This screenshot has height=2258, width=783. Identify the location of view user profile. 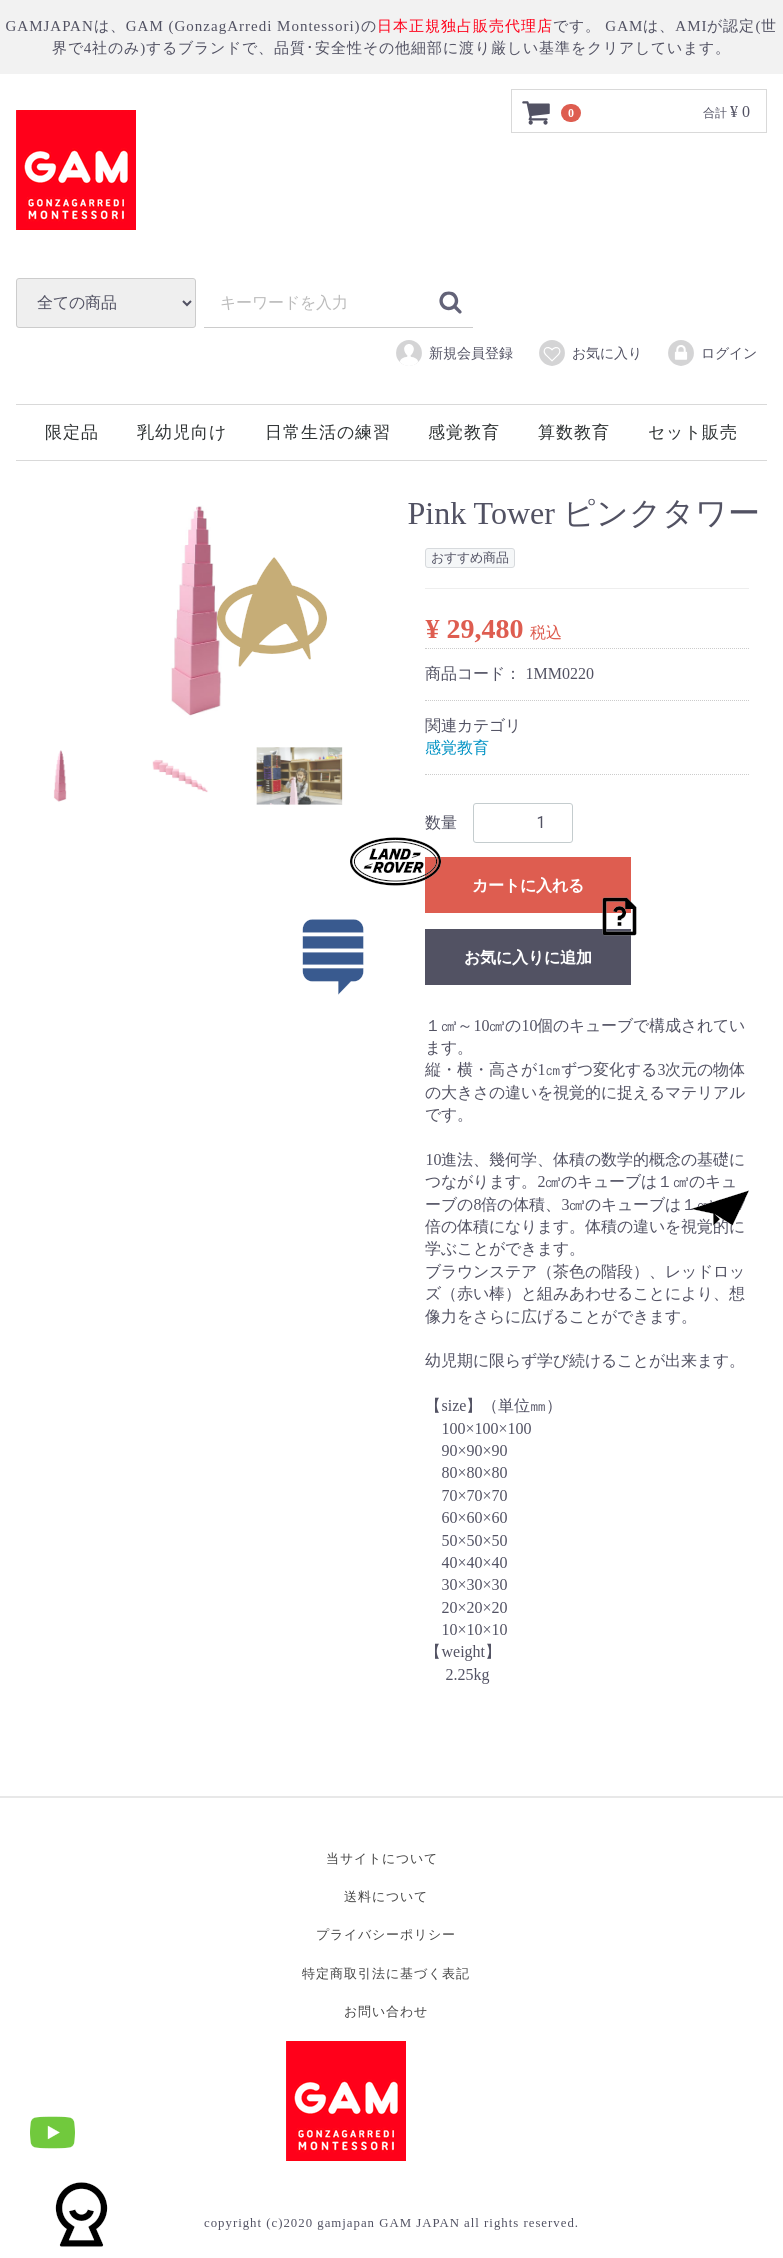
(81, 2214).